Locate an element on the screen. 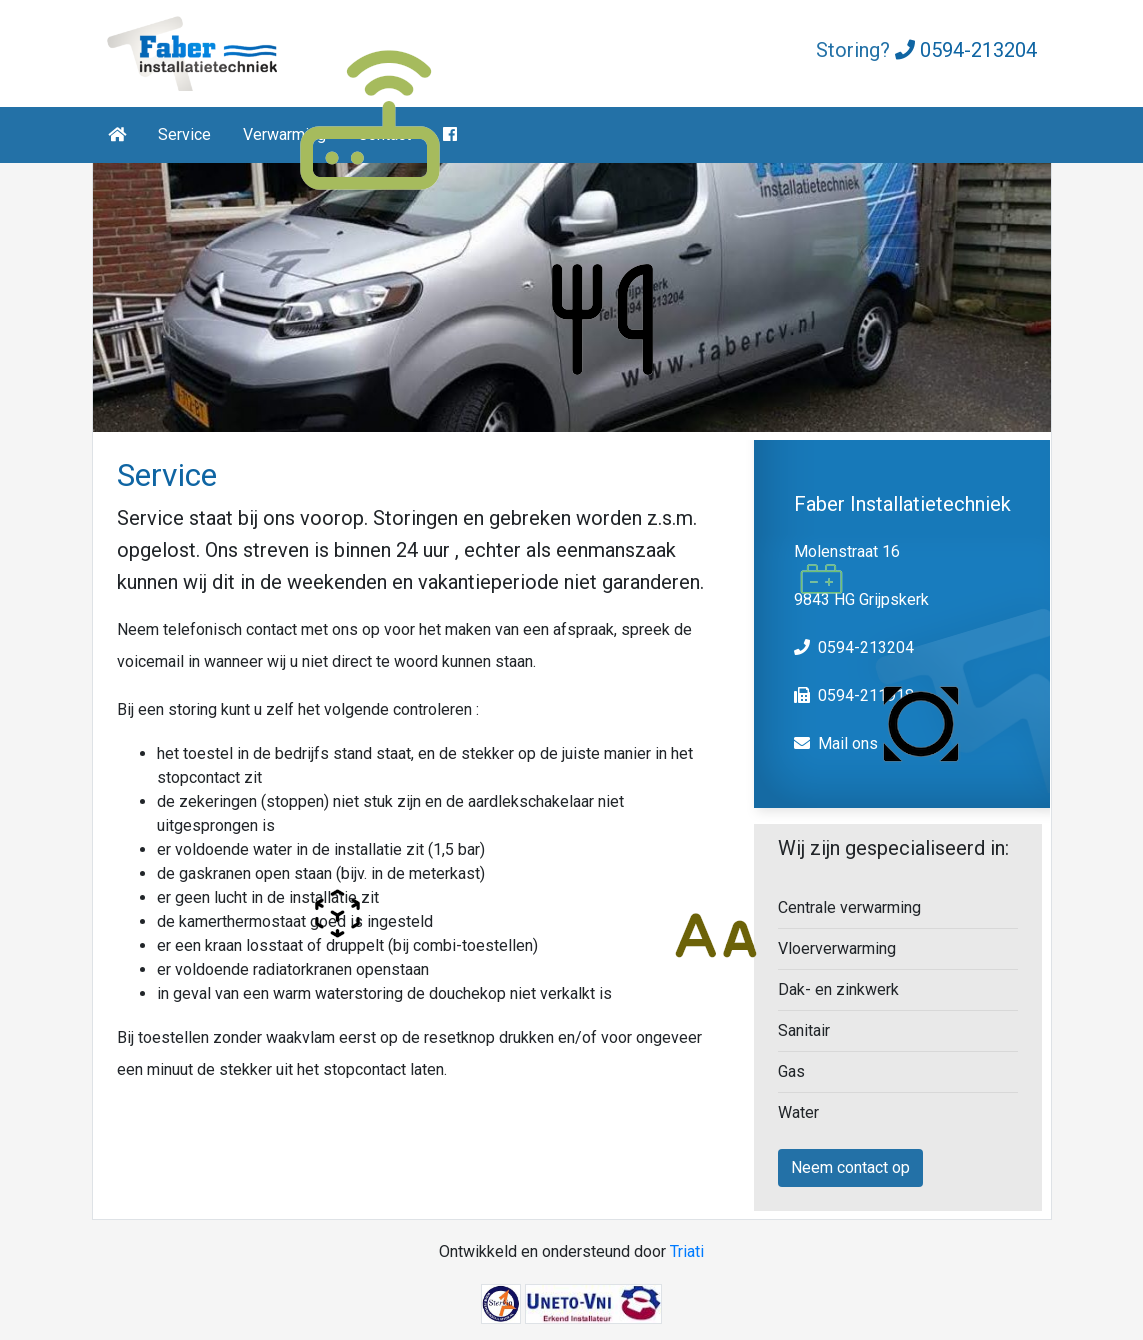 The image size is (1143, 1340). browse restaurants or dining options is located at coordinates (602, 319).